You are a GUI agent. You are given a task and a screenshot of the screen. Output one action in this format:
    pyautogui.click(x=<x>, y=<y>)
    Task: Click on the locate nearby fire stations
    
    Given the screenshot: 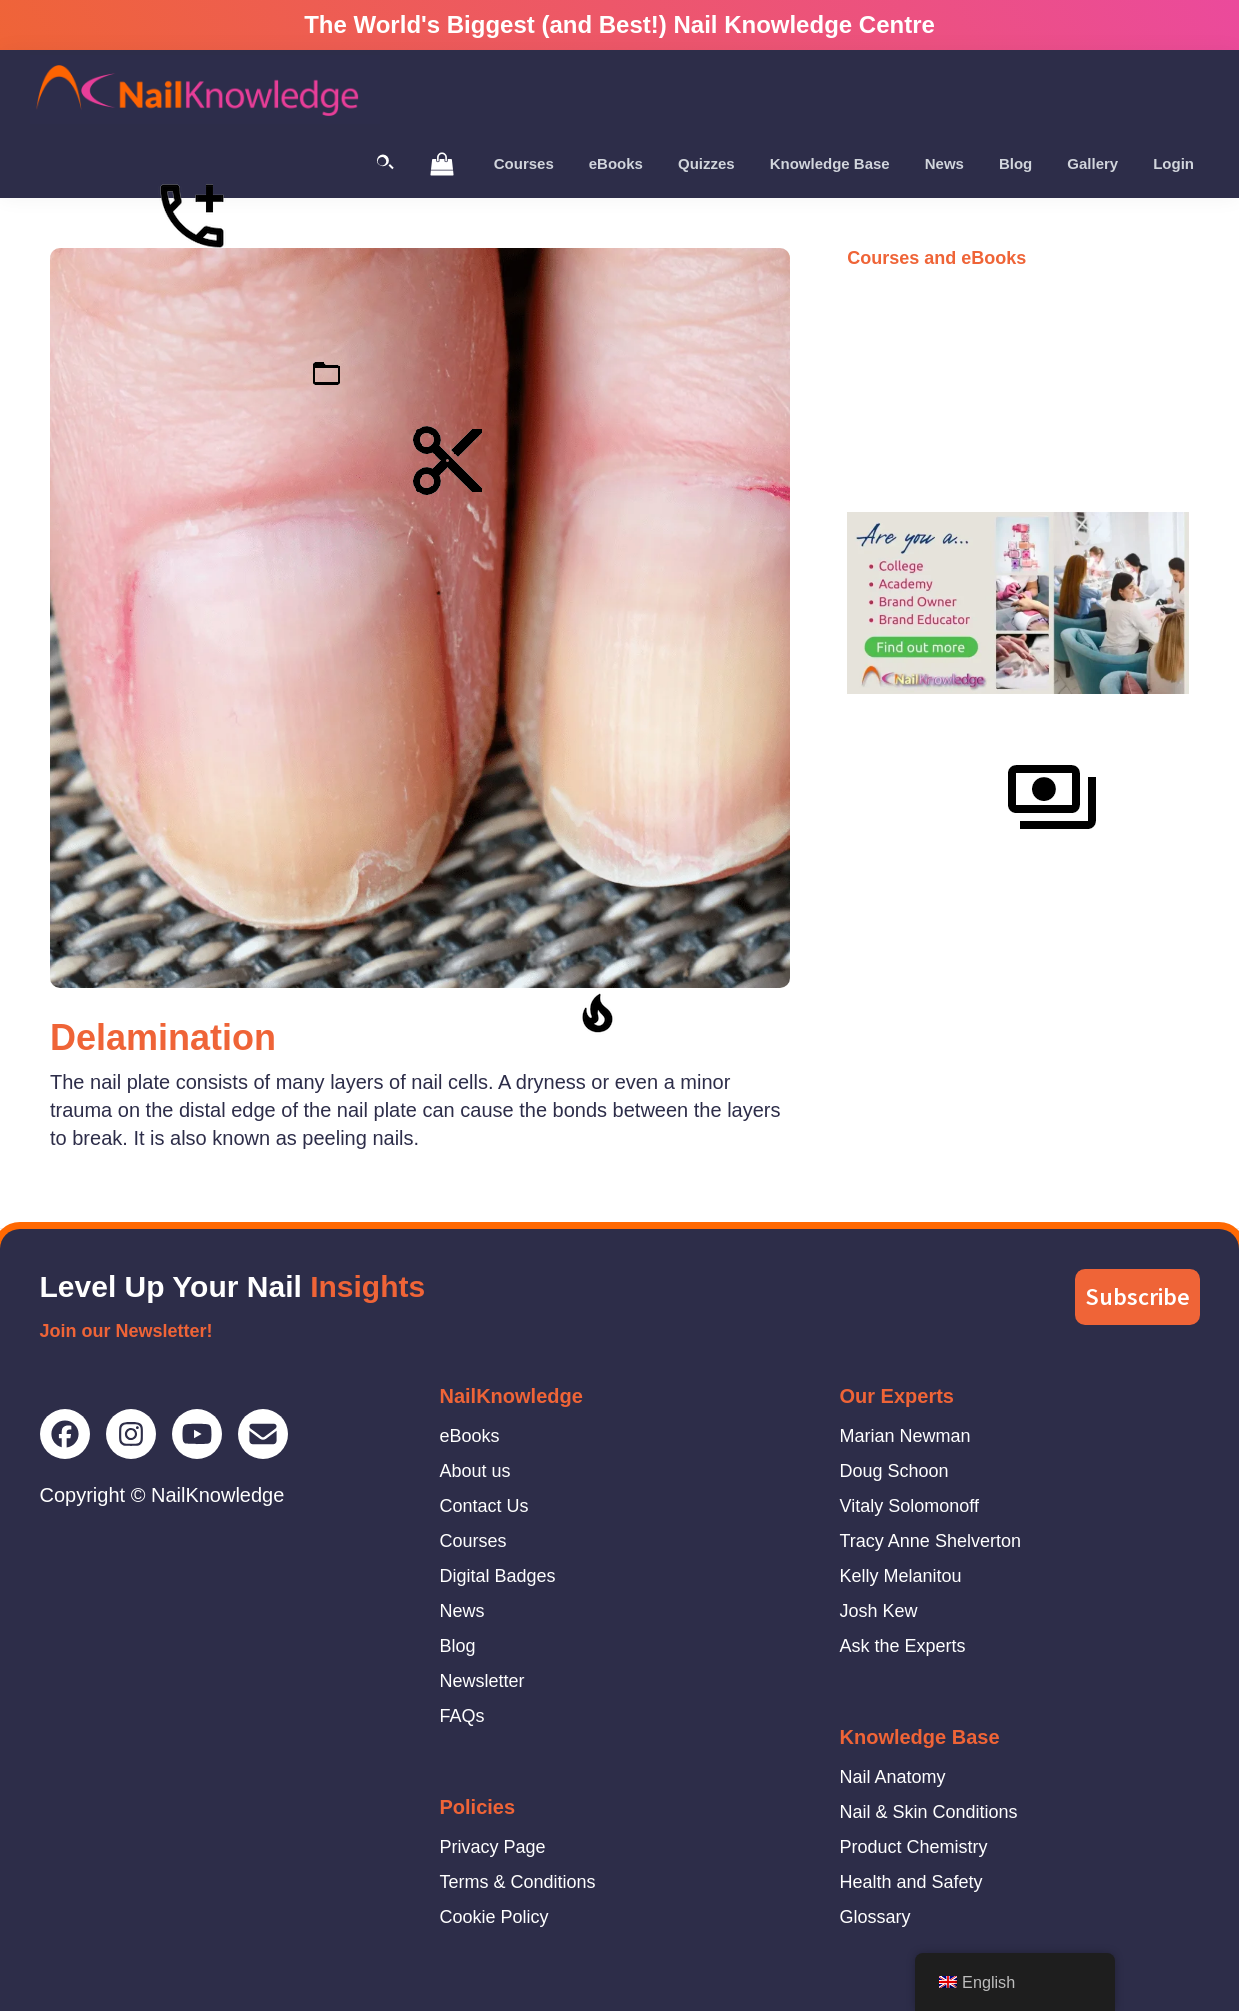 What is the action you would take?
    pyautogui.click(x=597, y=1013)
    